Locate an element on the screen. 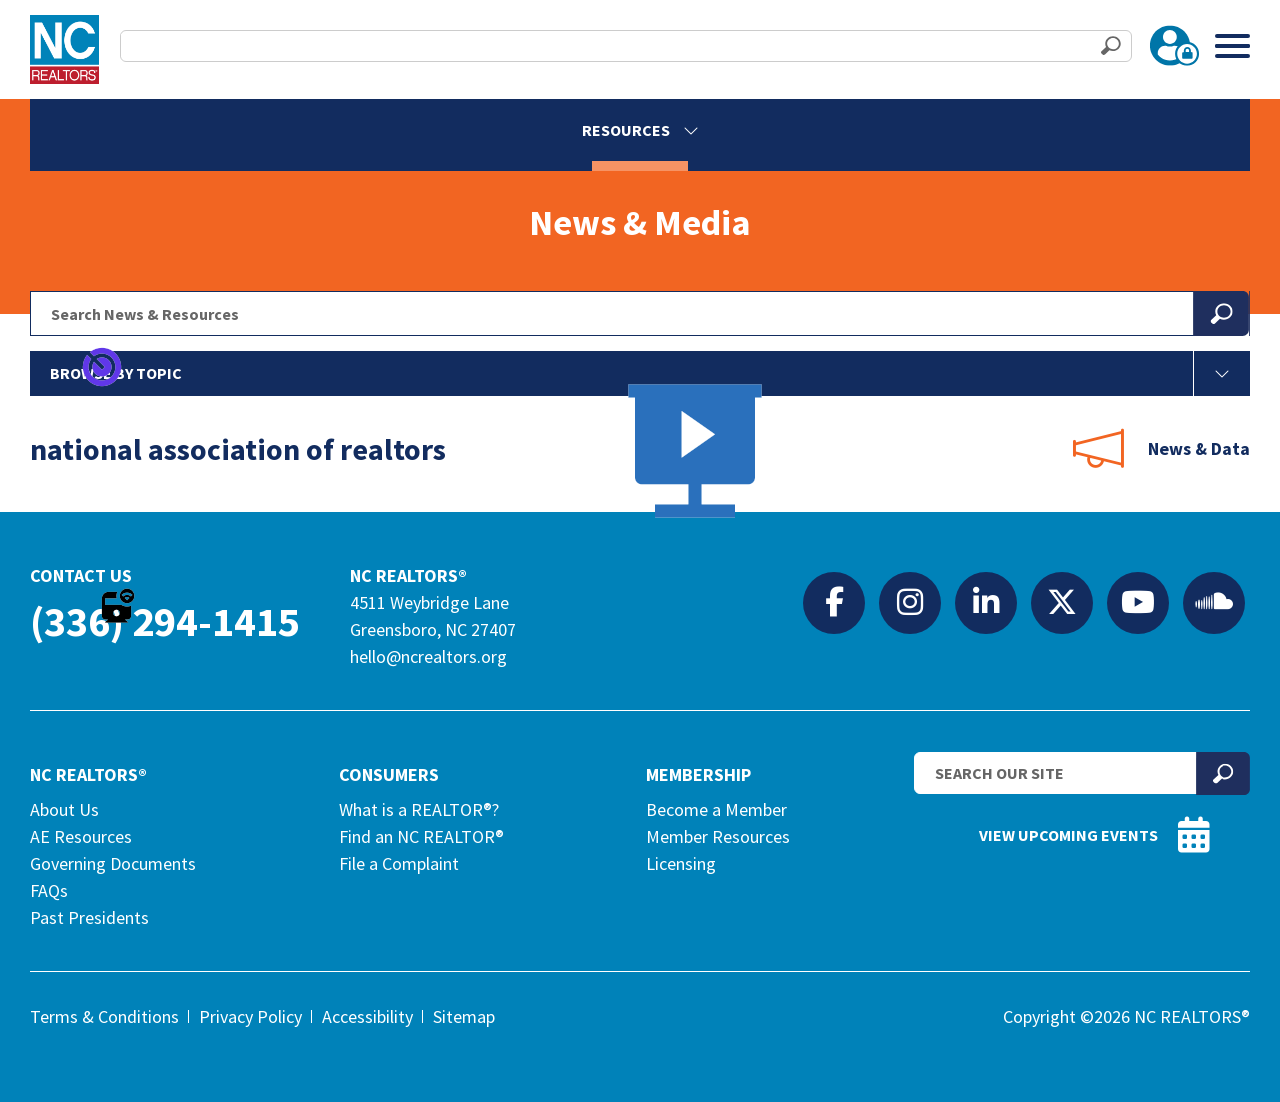 The image size is (1280, 1102). scan a QR code or barcode is located at coordinates (102, 367).